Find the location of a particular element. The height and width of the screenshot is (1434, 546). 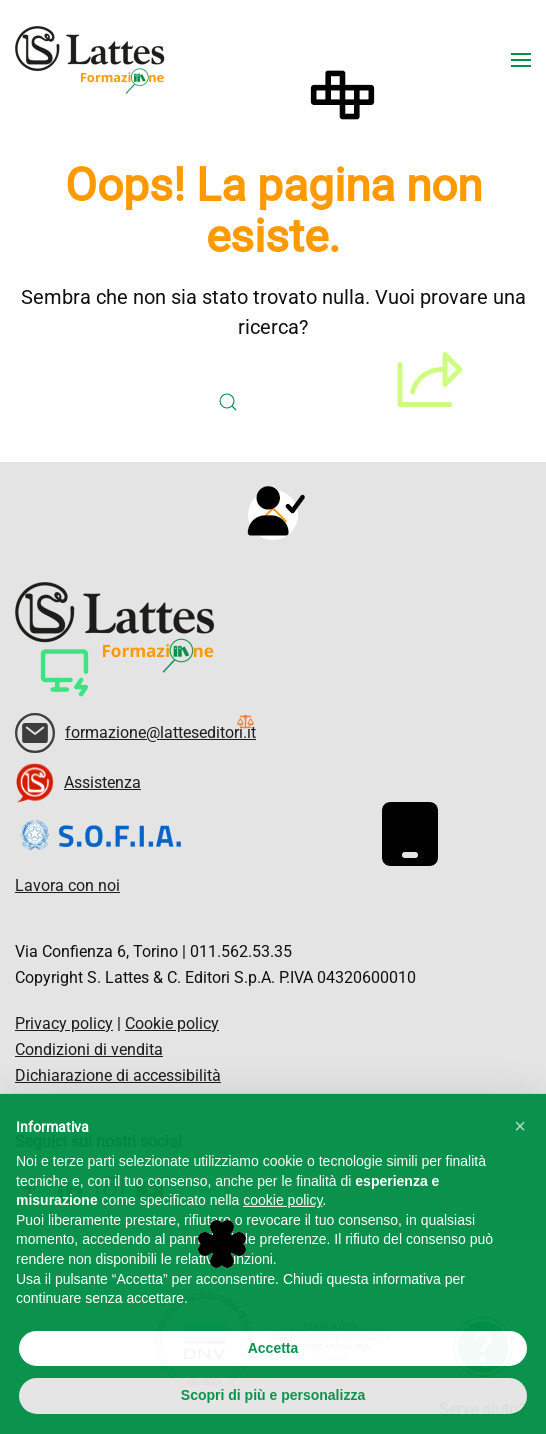

share this content with others is located at coordinates (430, 377).